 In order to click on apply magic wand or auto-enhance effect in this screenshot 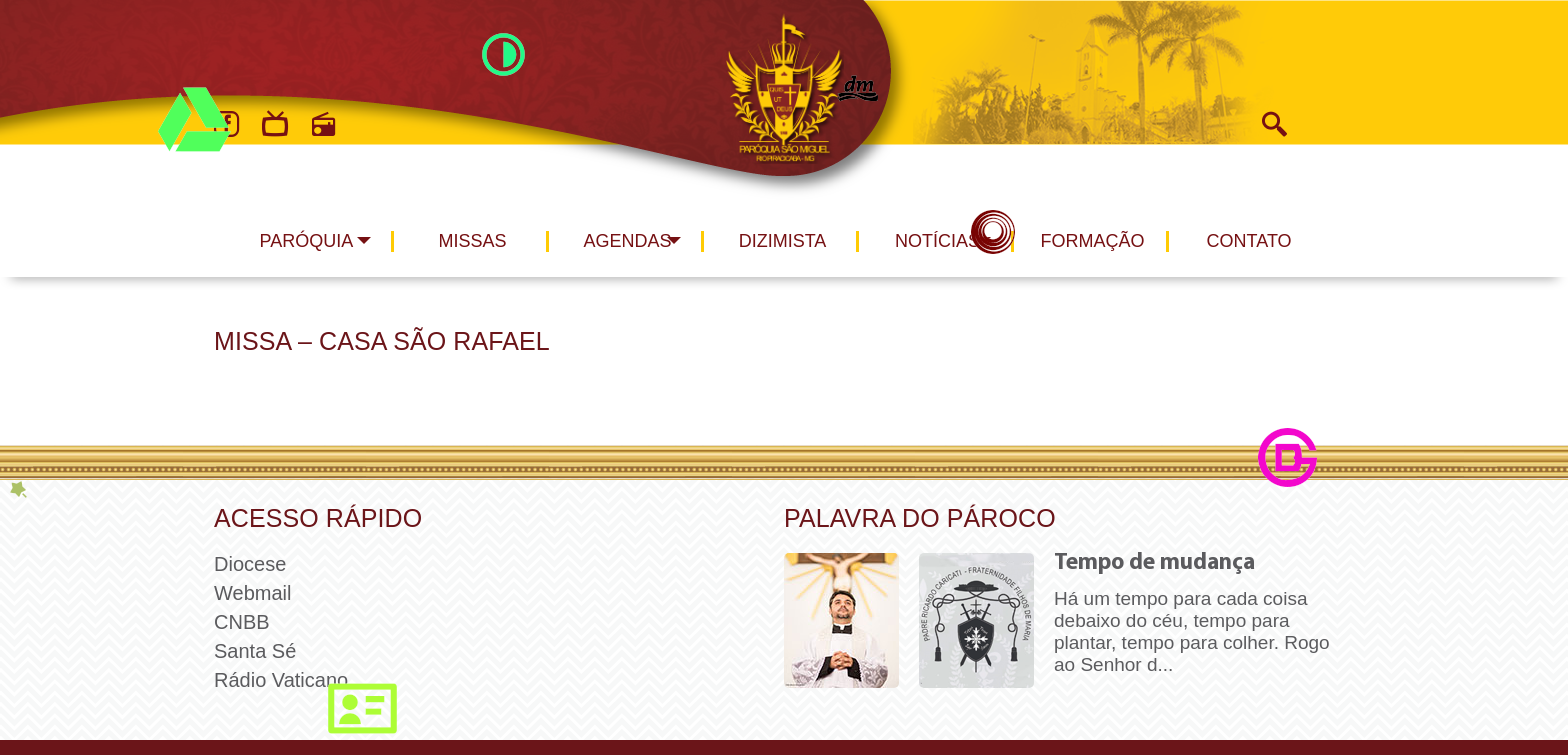, I will do `click(18, 489)`.